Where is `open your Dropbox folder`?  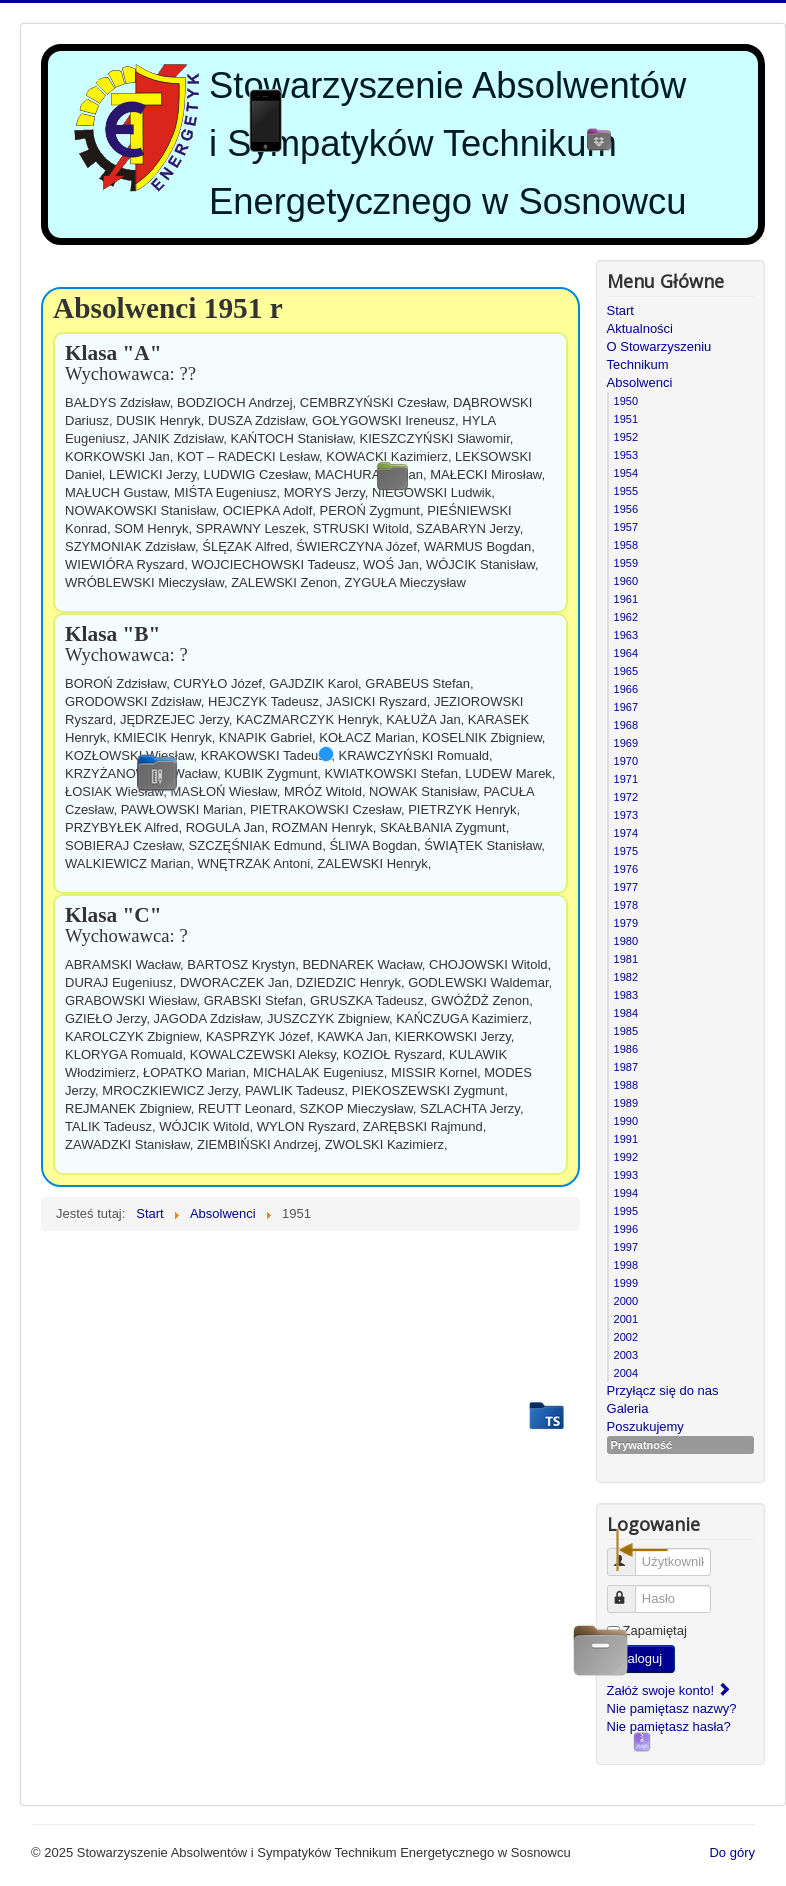
open your Dropbox folder is located at coordinates (599, 139).